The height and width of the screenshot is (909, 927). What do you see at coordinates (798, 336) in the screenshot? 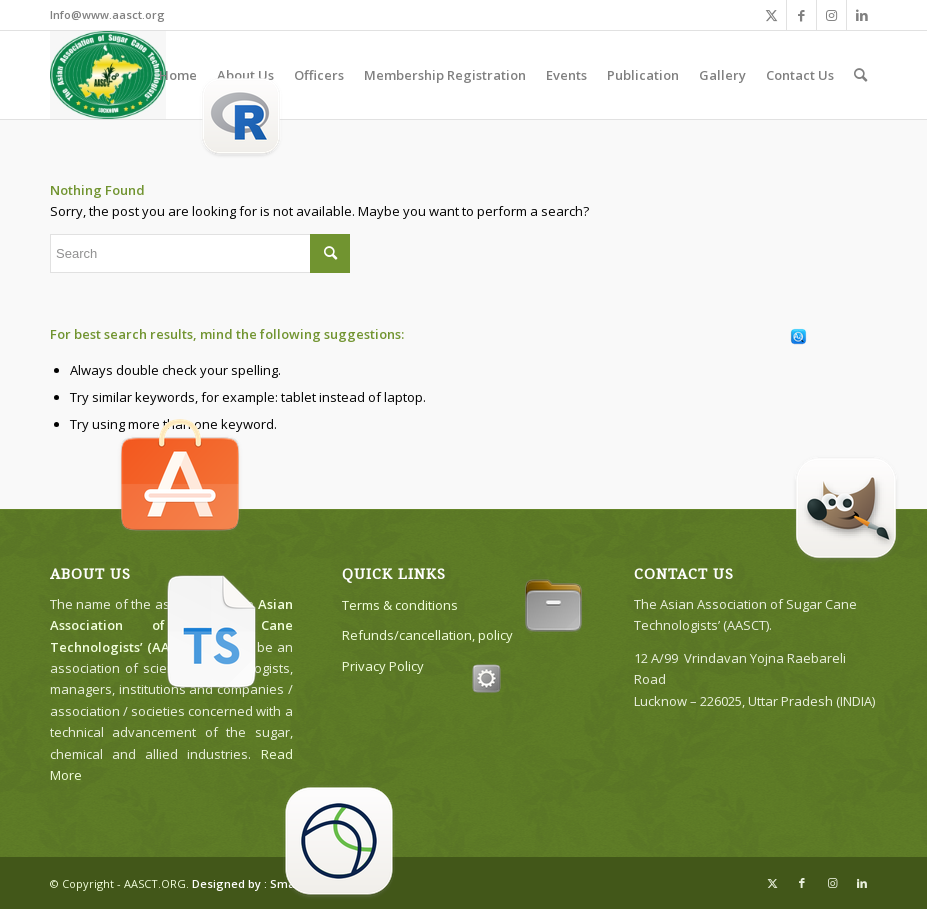
I see `open eudic dictionary app` at bounding box center [798, 336].